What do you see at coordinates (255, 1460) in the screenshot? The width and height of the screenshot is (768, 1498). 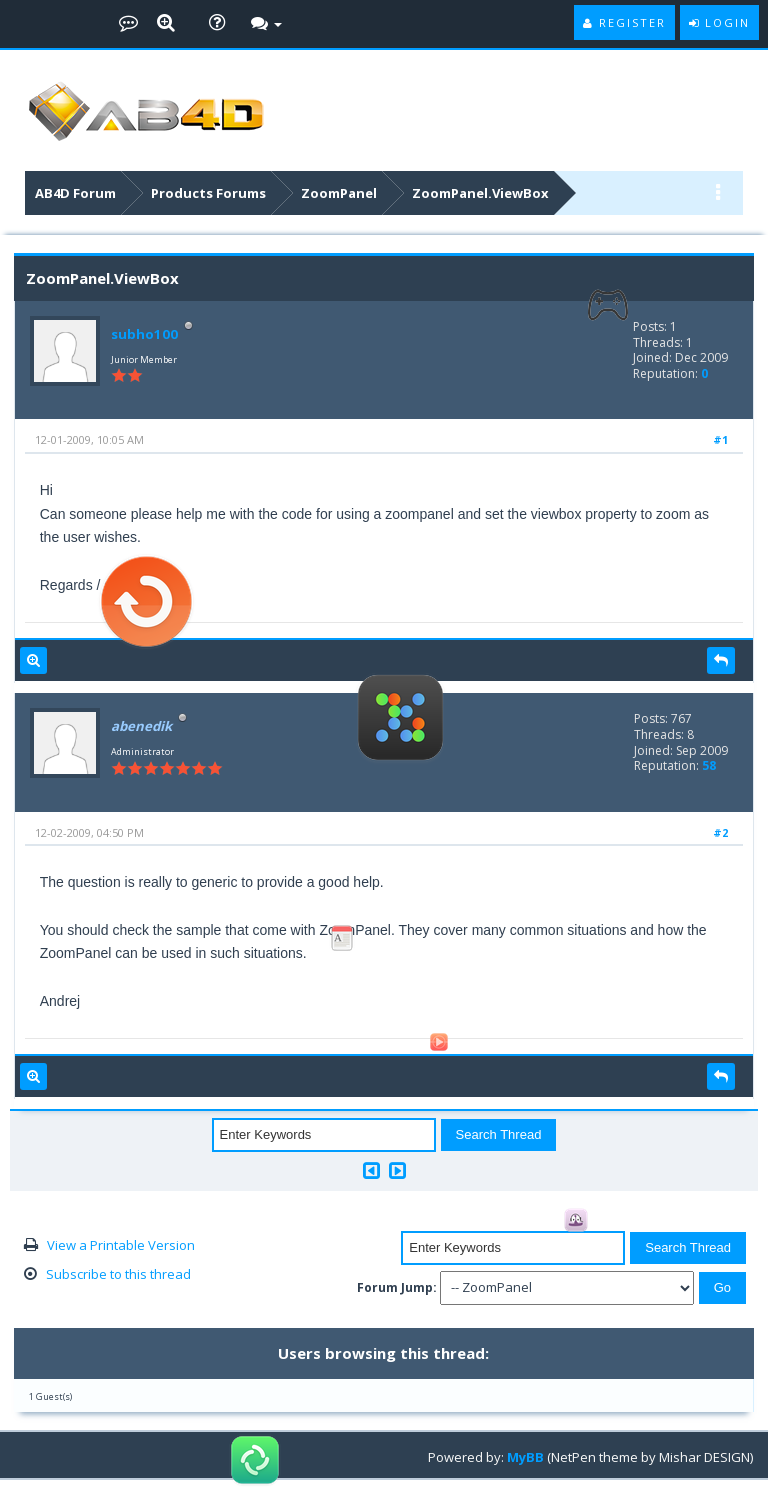 I see `open Element messaging app` at bounding box center [255, 1460].